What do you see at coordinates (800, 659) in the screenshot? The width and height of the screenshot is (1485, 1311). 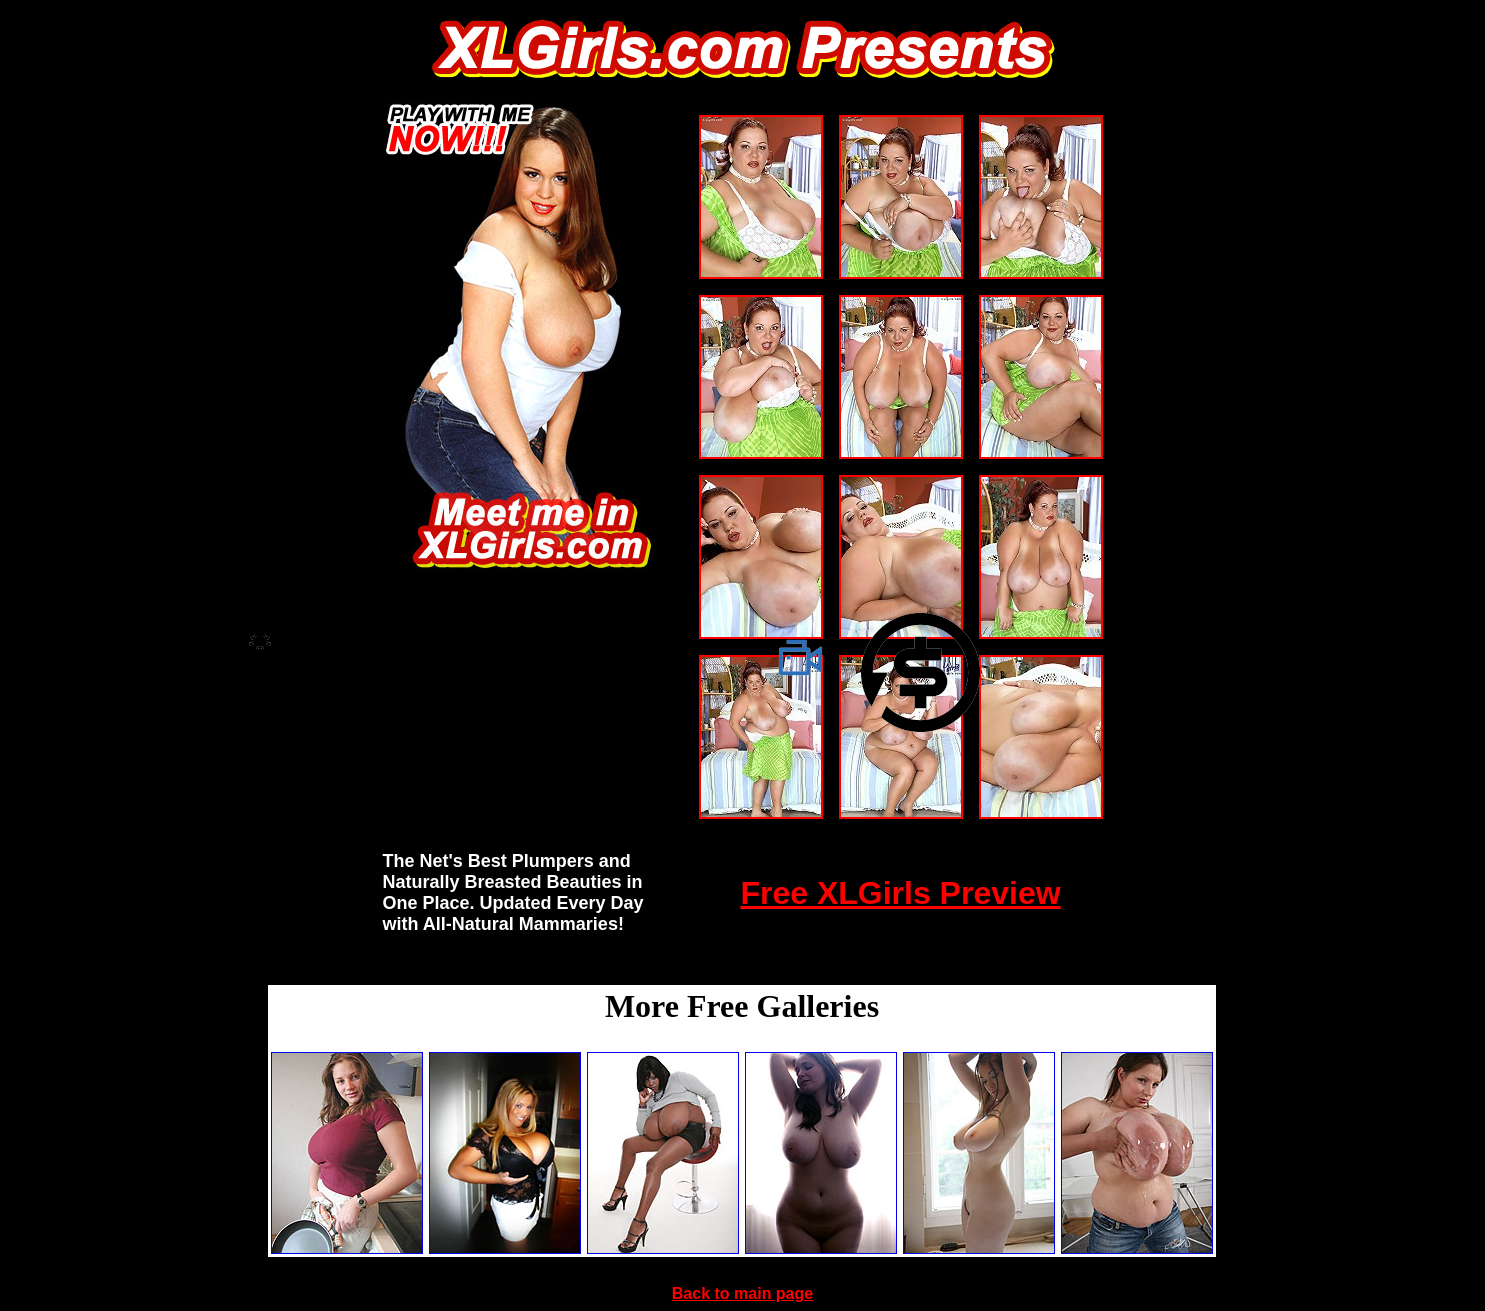 I see `start recording a video` at bounding box center [800, 659].